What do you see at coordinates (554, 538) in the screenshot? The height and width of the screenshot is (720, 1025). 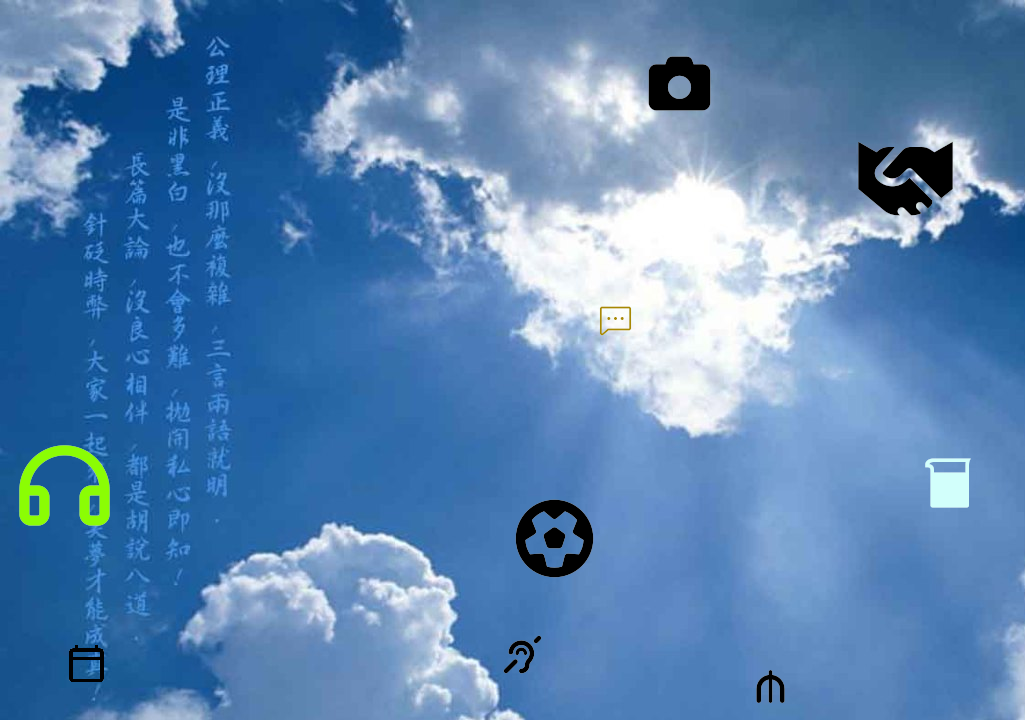 I see `access sports or football content` at bounding box center [554, 538].